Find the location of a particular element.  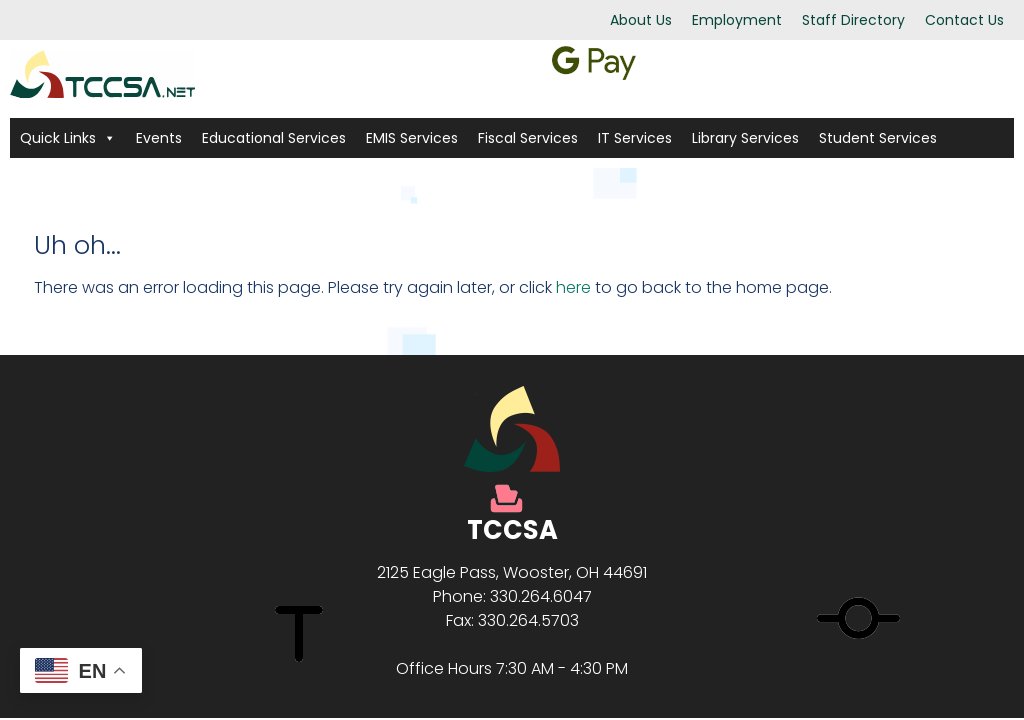

access tissue box or hygiene supplies is located at coordinates (506, 498).